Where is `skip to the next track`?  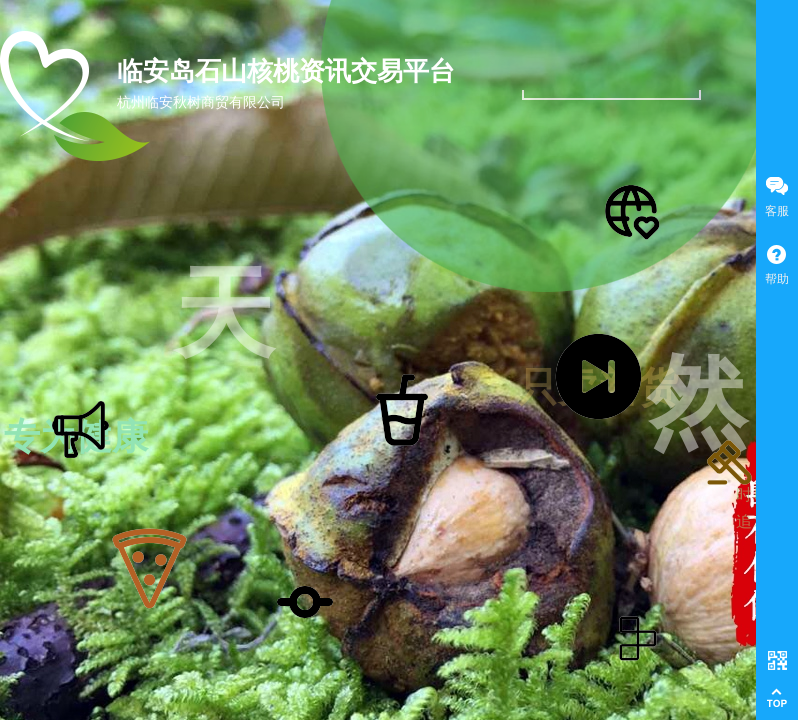 skip to the next track is located at coordinates (598, 376).